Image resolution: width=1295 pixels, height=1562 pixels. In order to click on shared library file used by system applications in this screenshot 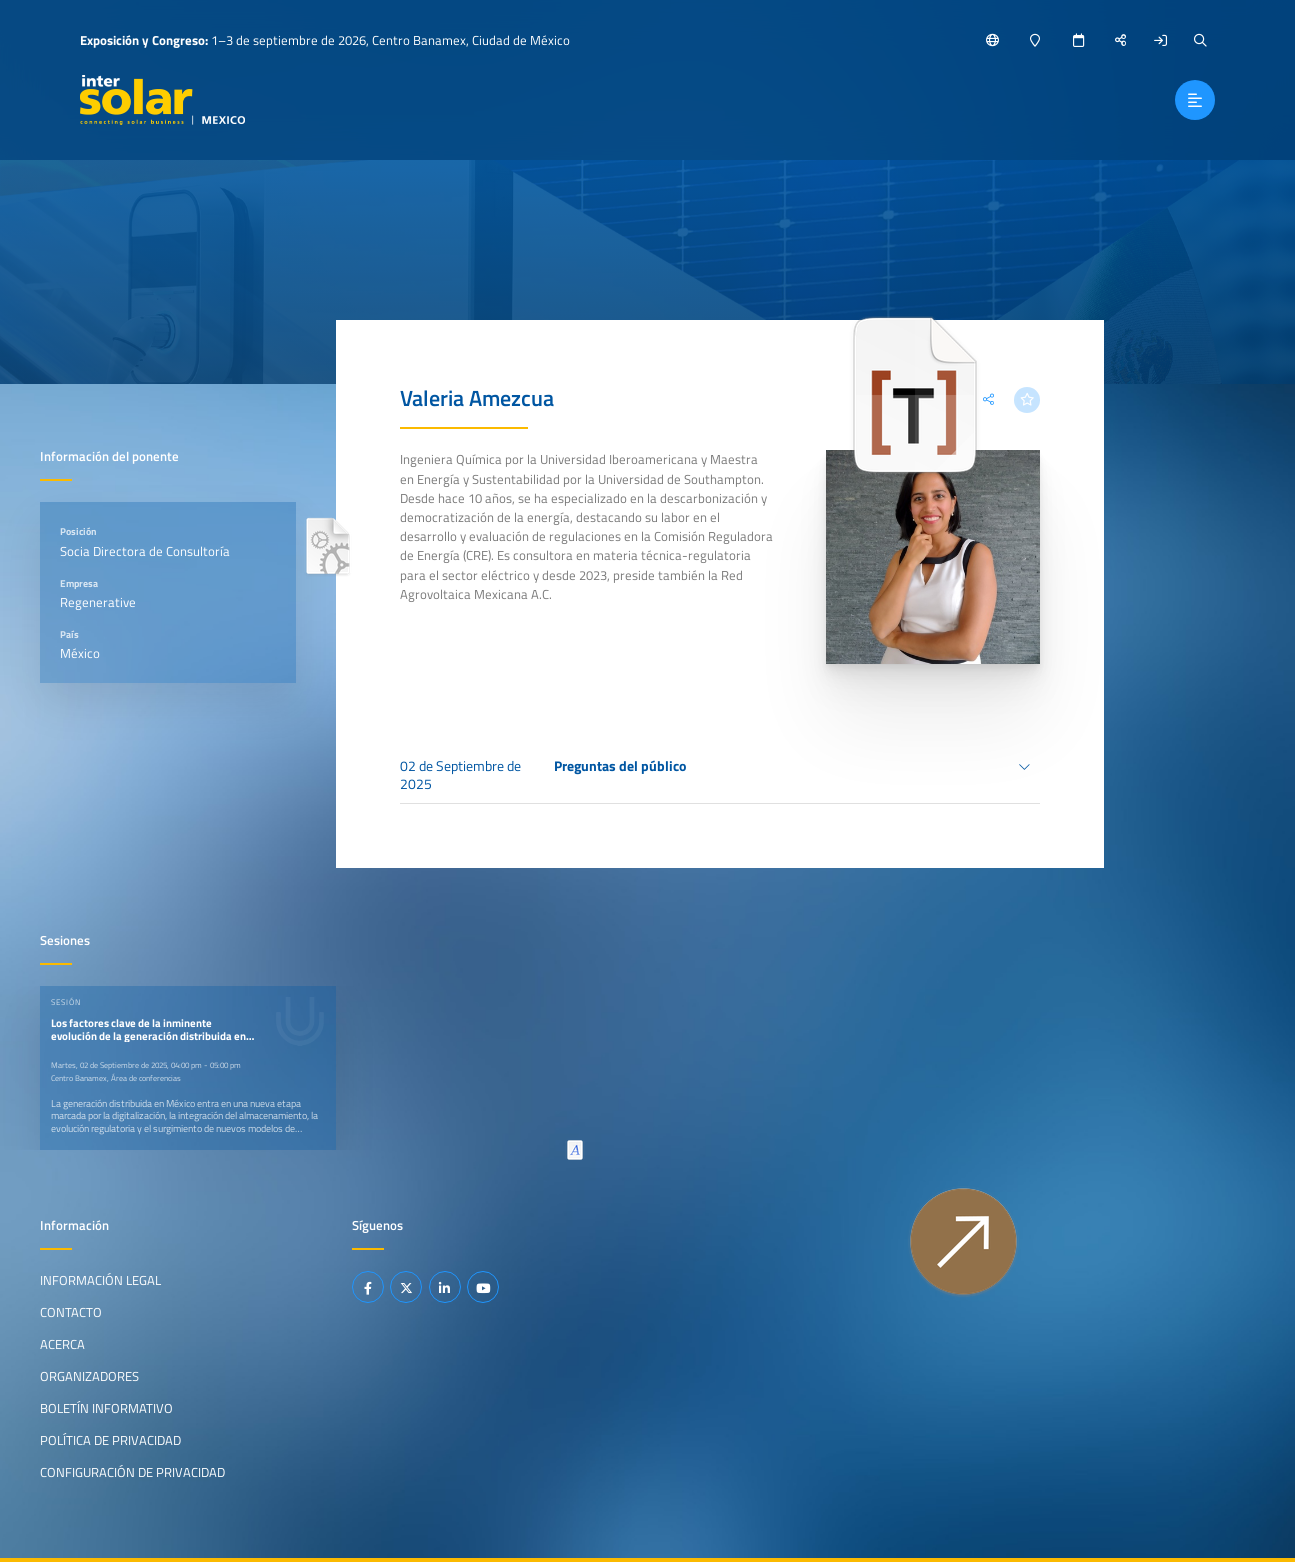, I will do `click(328, 547)`.